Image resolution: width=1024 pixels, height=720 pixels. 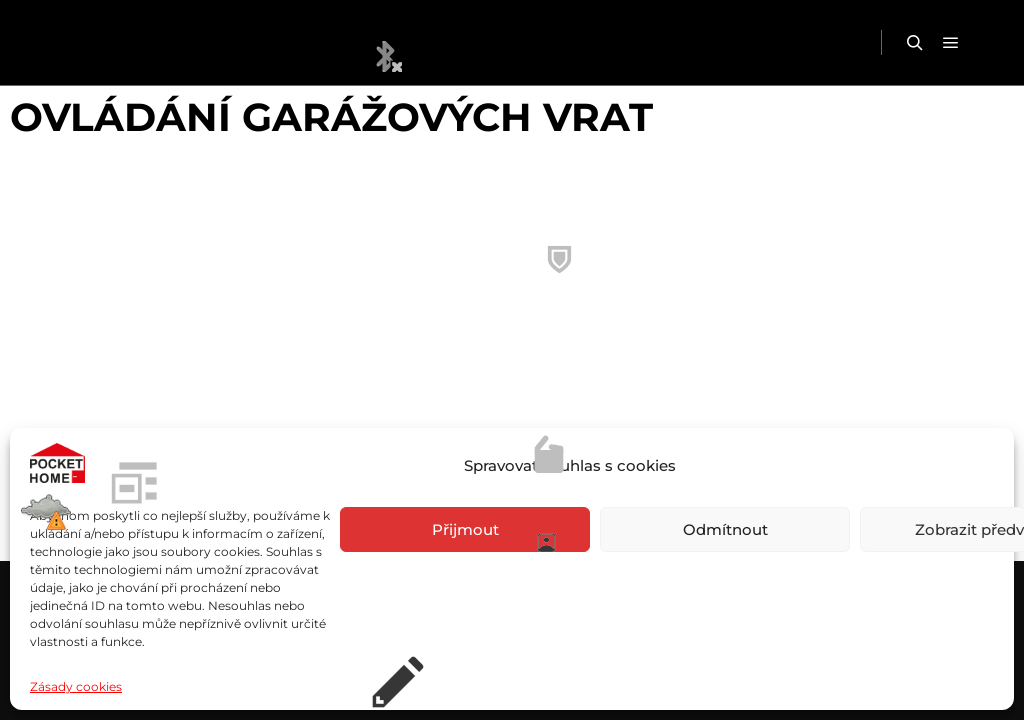 I want to click on bluetooth is currently disabled, so click(x=386, y=56).